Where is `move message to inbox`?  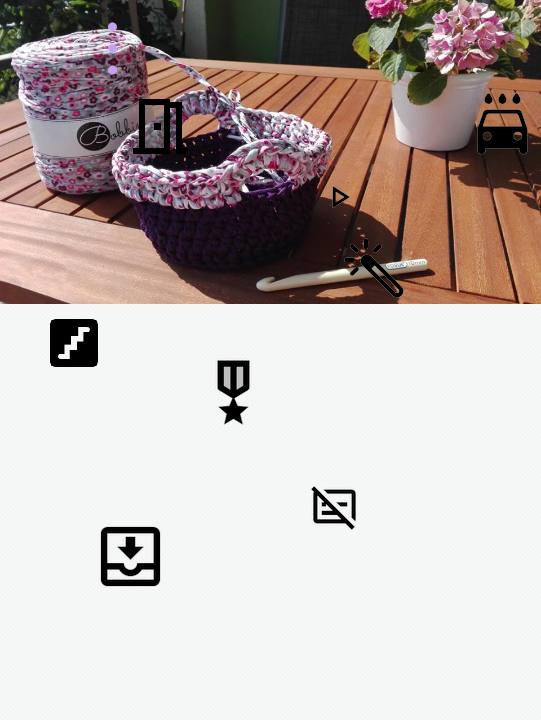 move message to inbox is located at coordinates (130, 556).